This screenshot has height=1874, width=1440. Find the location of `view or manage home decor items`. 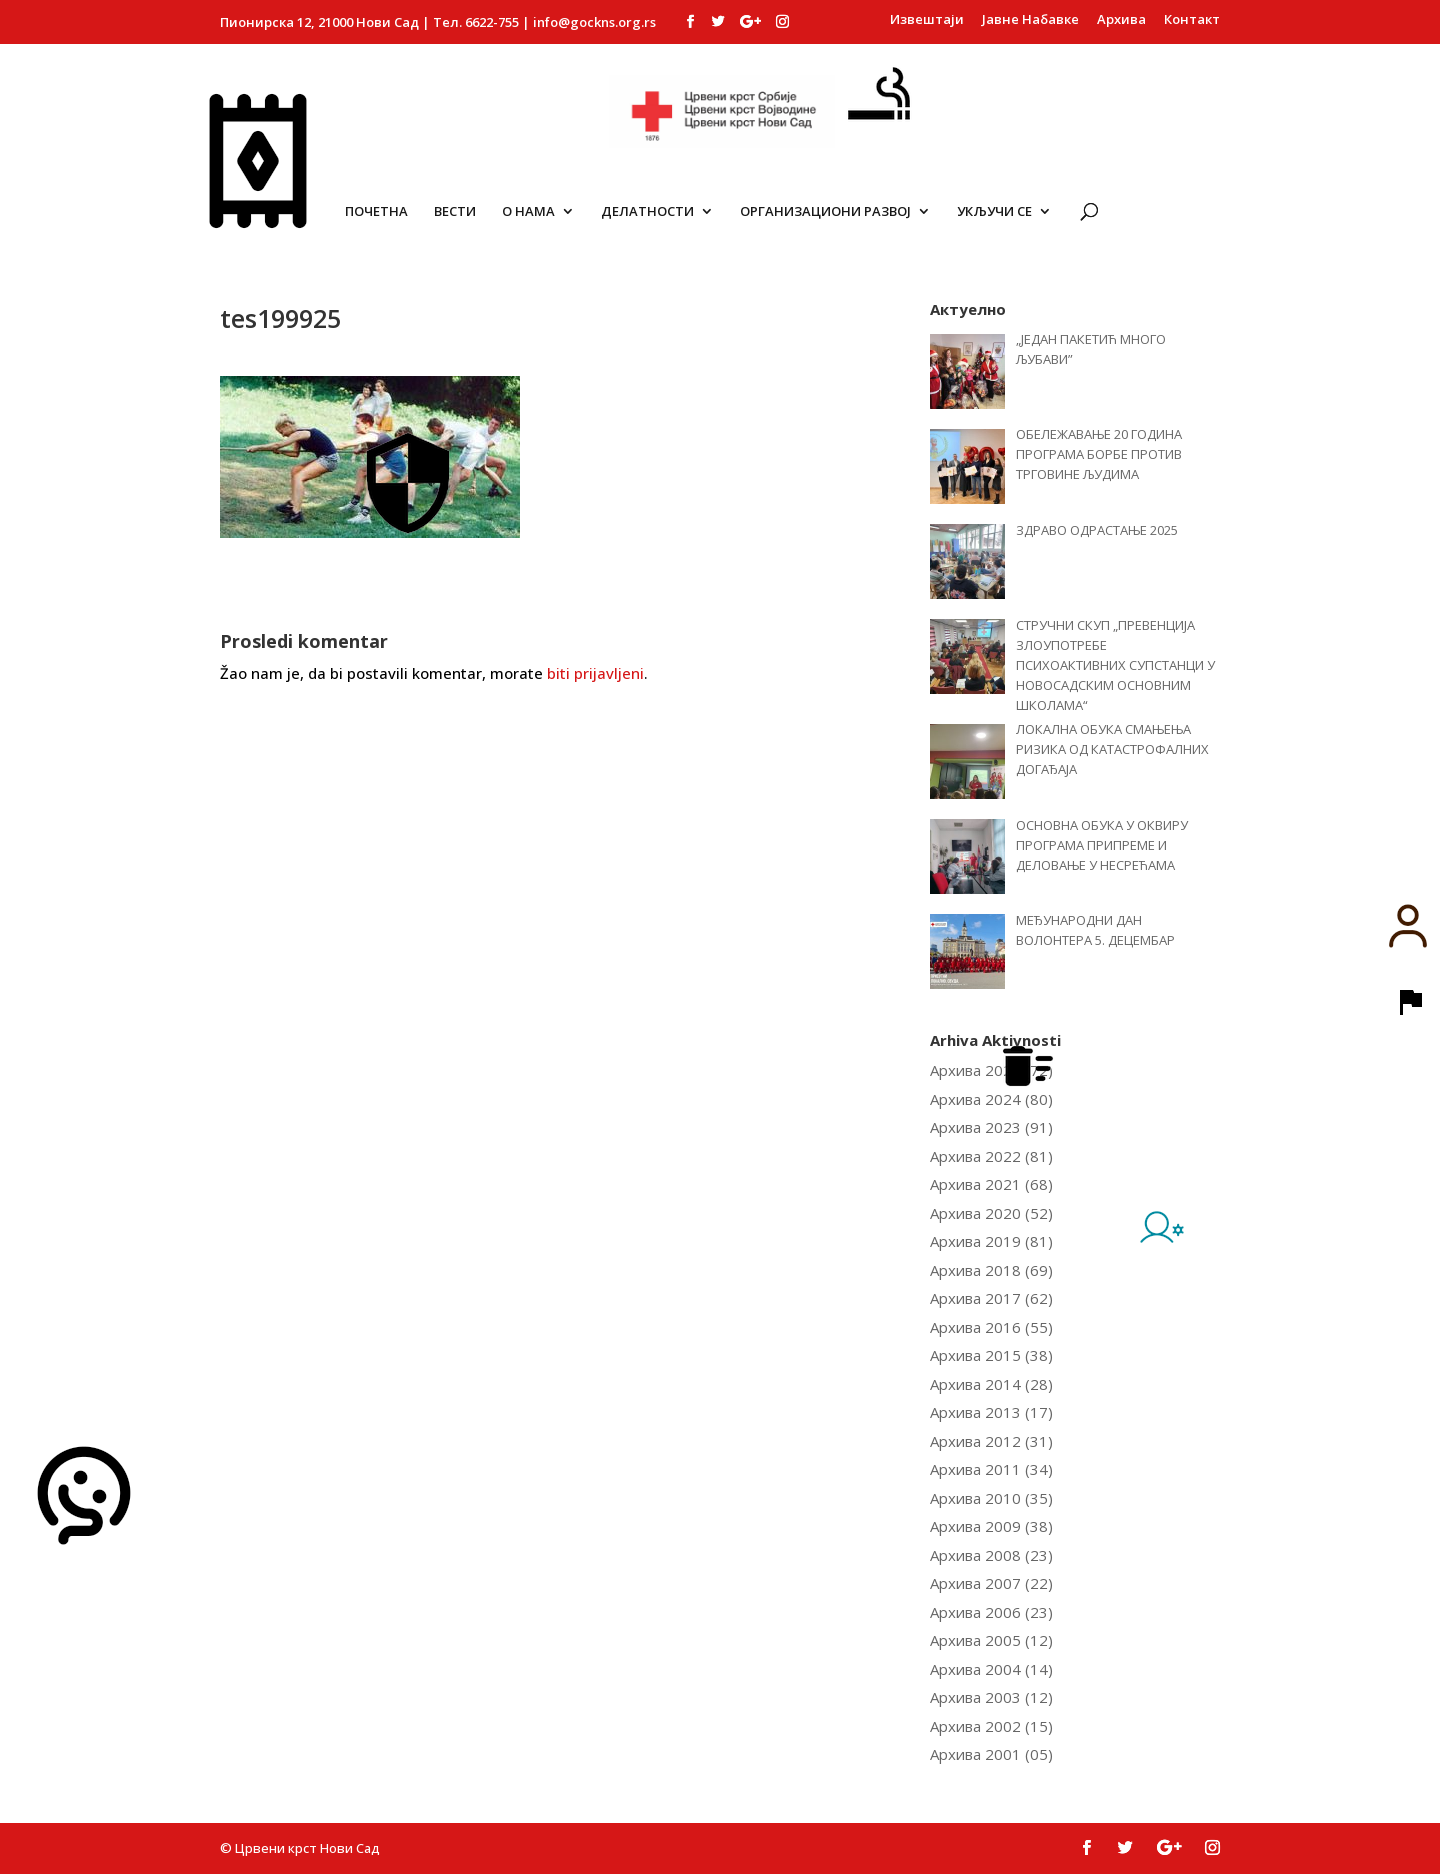

view or manage home decor items is located at coordinates (258, 161).